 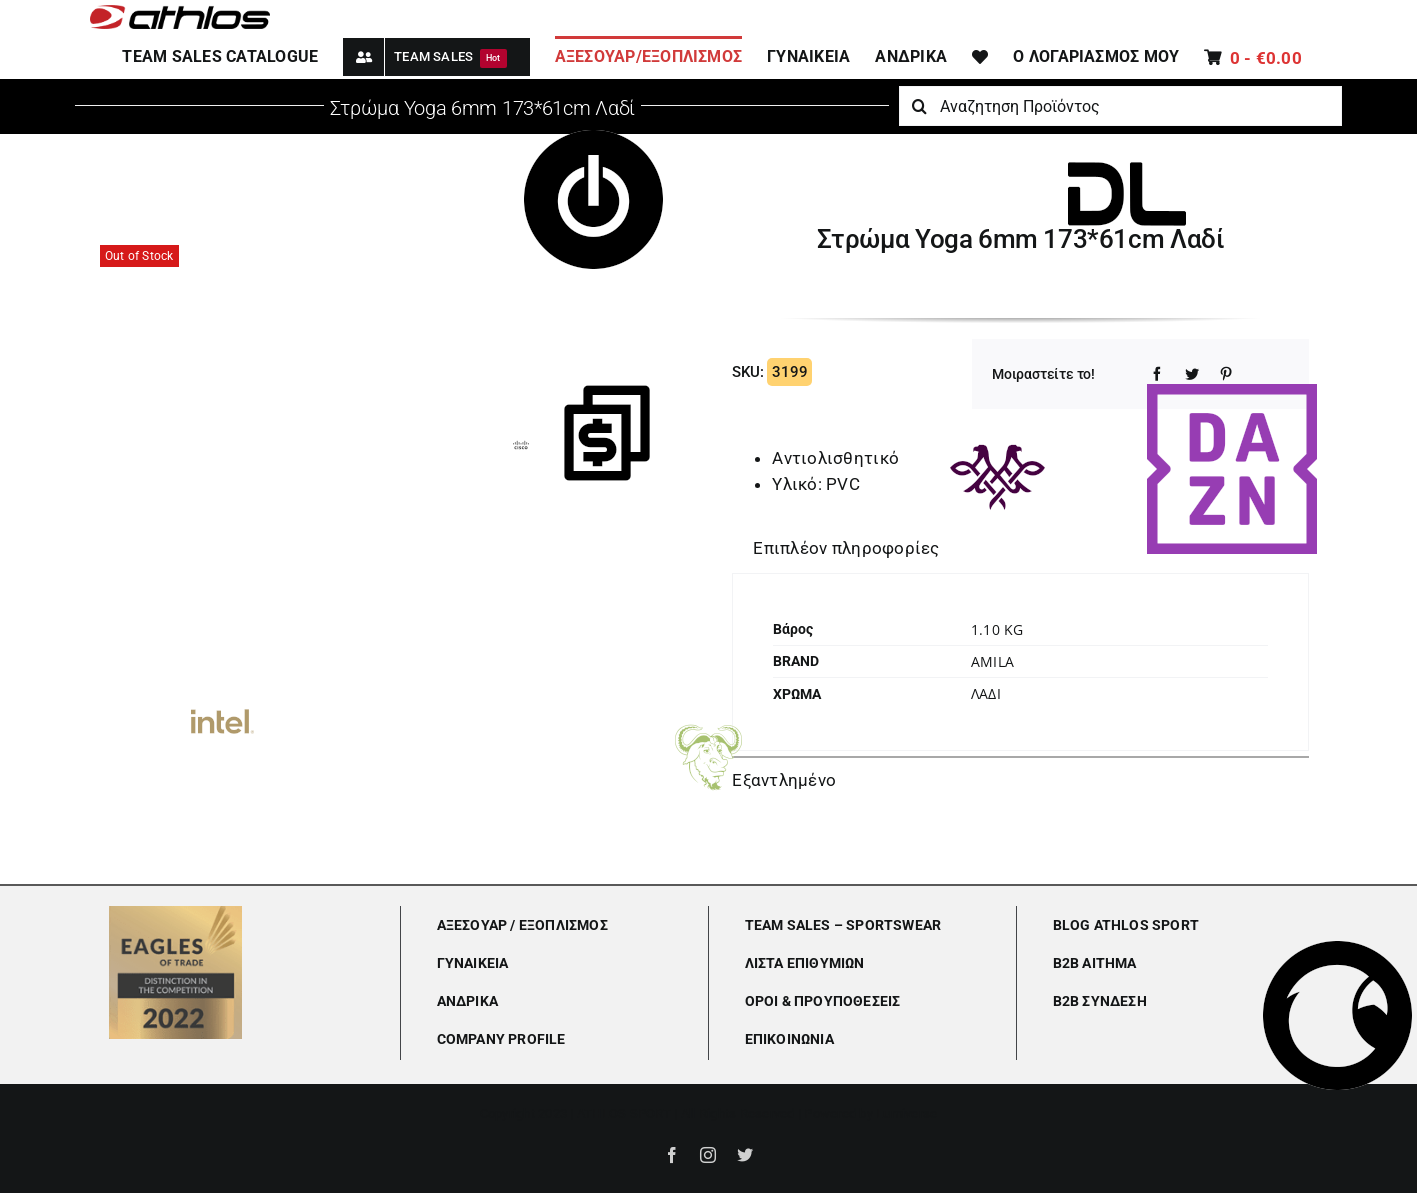 What do you see at coordinates (1232, 469) in the screenshot?
I see `open the DAZN sports streaming app` at bounding box center [1232, 469].